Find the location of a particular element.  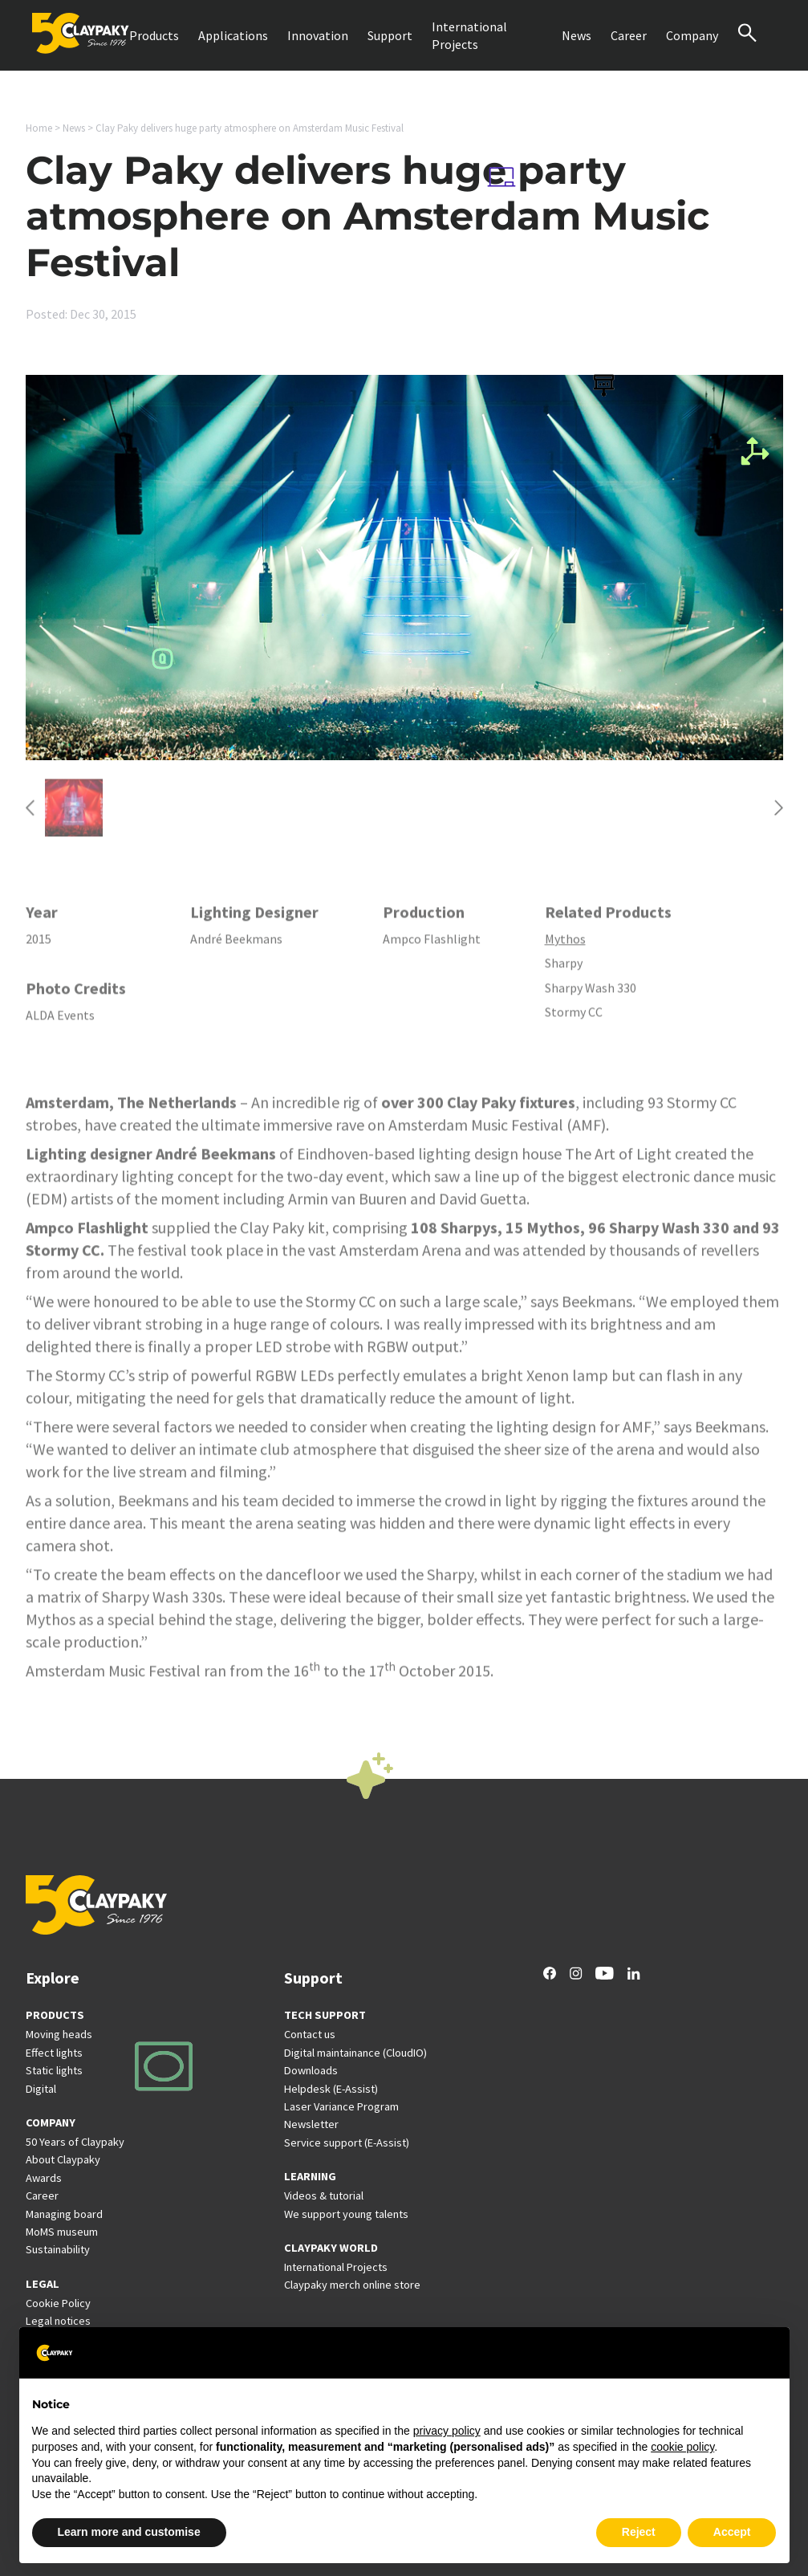

access 3D vector or coordinate tools is located at coordinates (753, 453).